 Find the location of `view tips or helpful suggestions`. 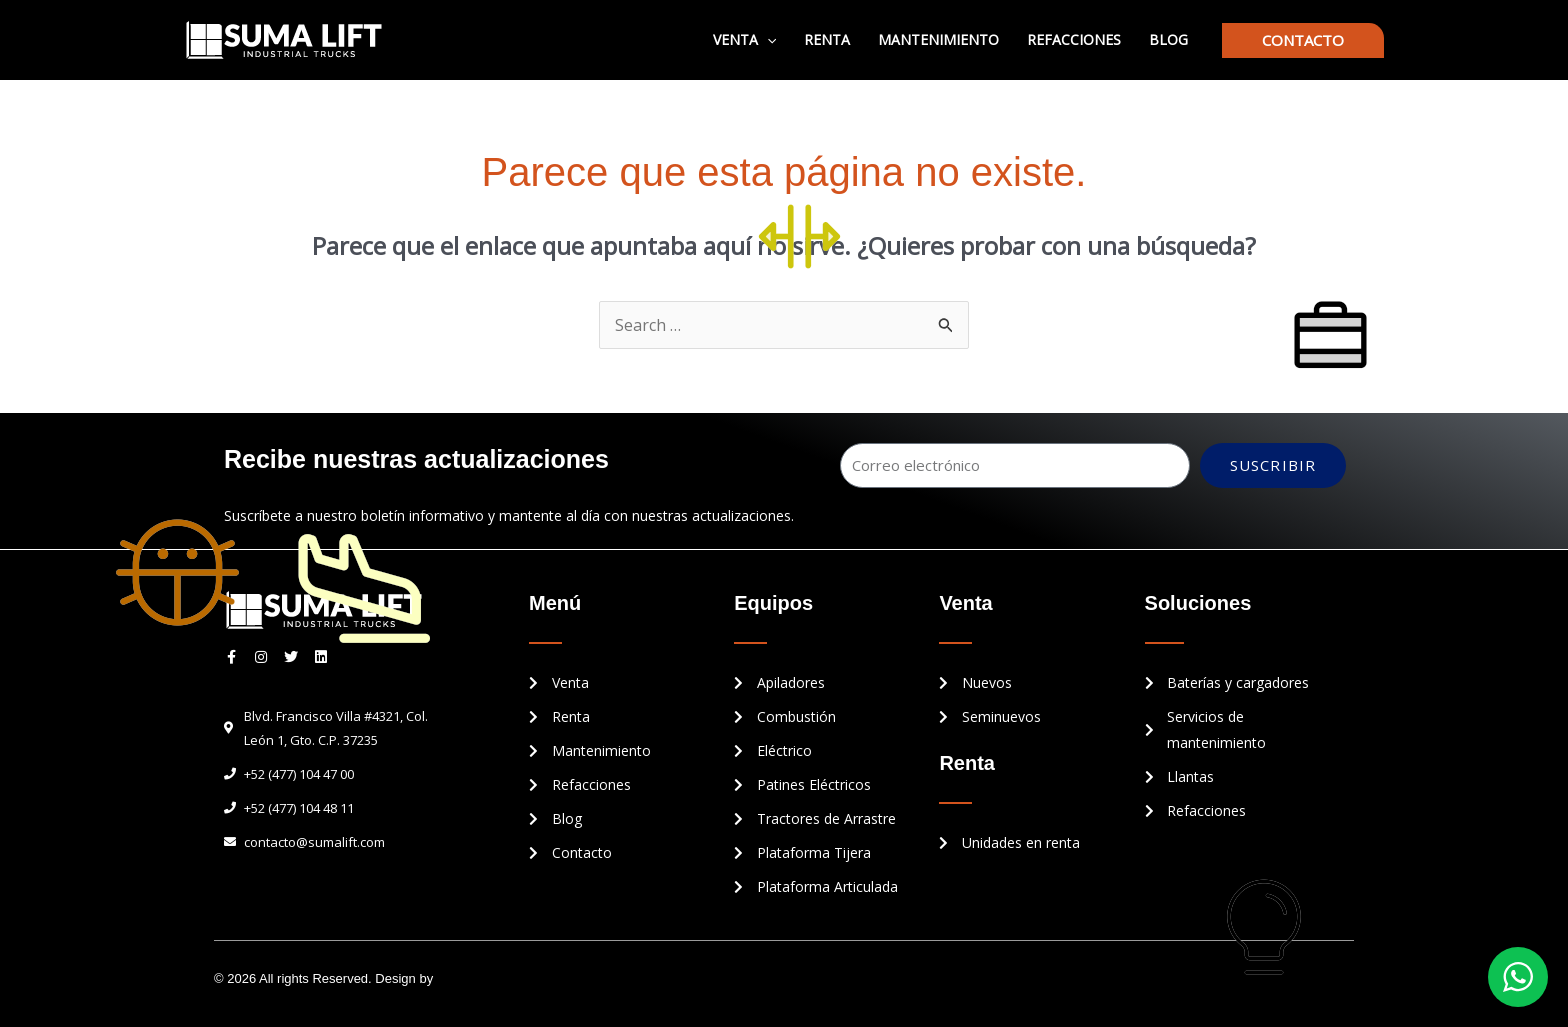

view tips or helpful suggestions is located at coordinates (1264, 927).